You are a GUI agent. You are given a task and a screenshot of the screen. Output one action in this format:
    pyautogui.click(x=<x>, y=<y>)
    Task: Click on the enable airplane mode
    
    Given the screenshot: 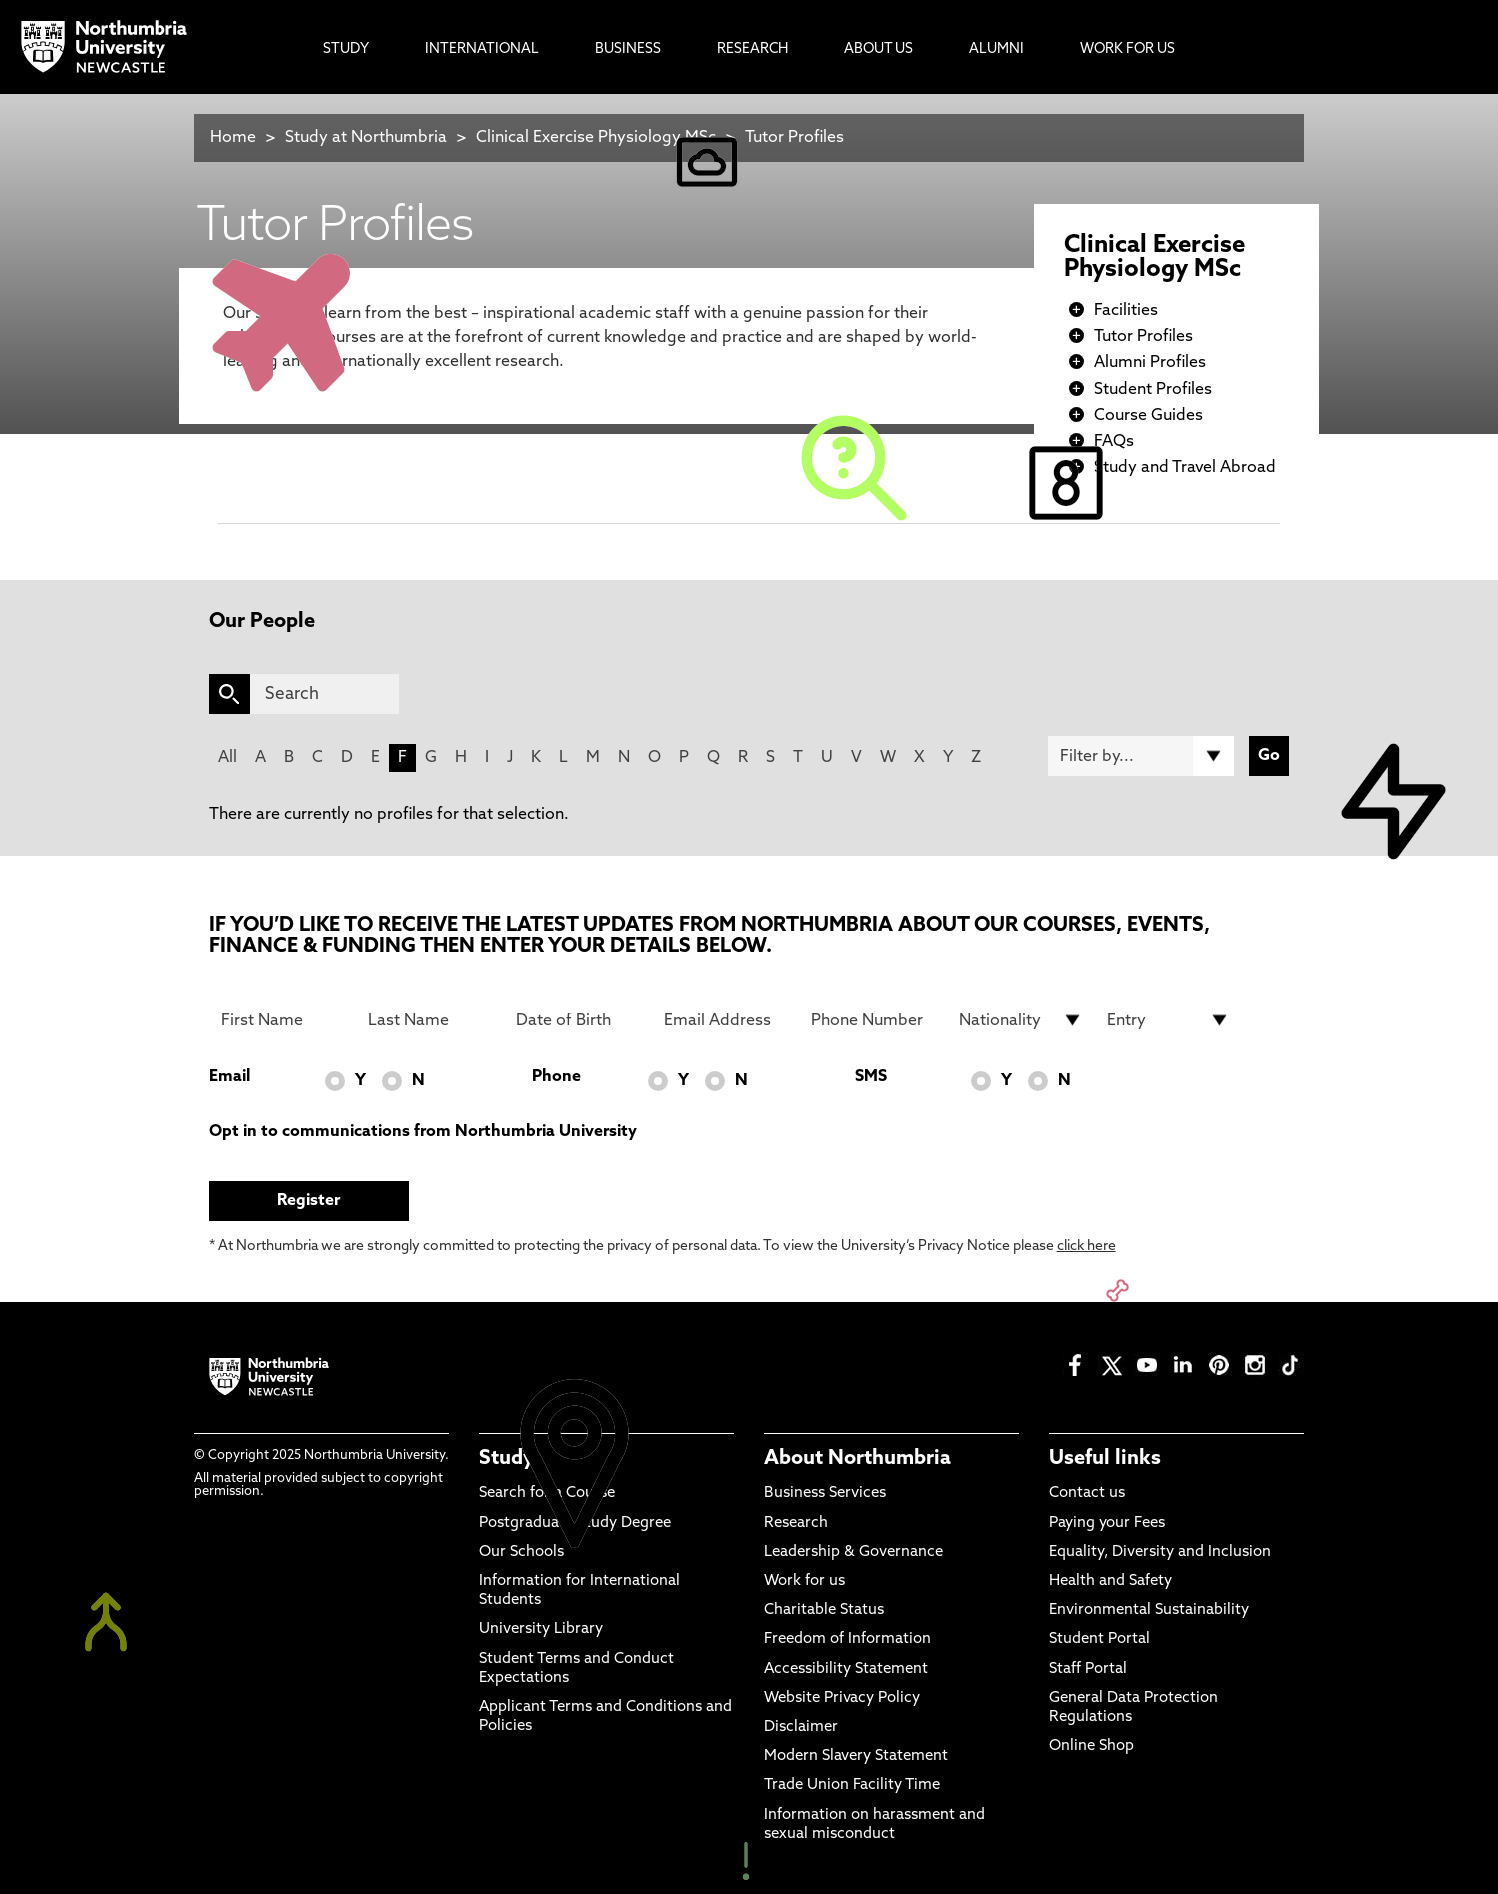 What is the action you would take?
    pyautogui.click(x=284, y=320)
    